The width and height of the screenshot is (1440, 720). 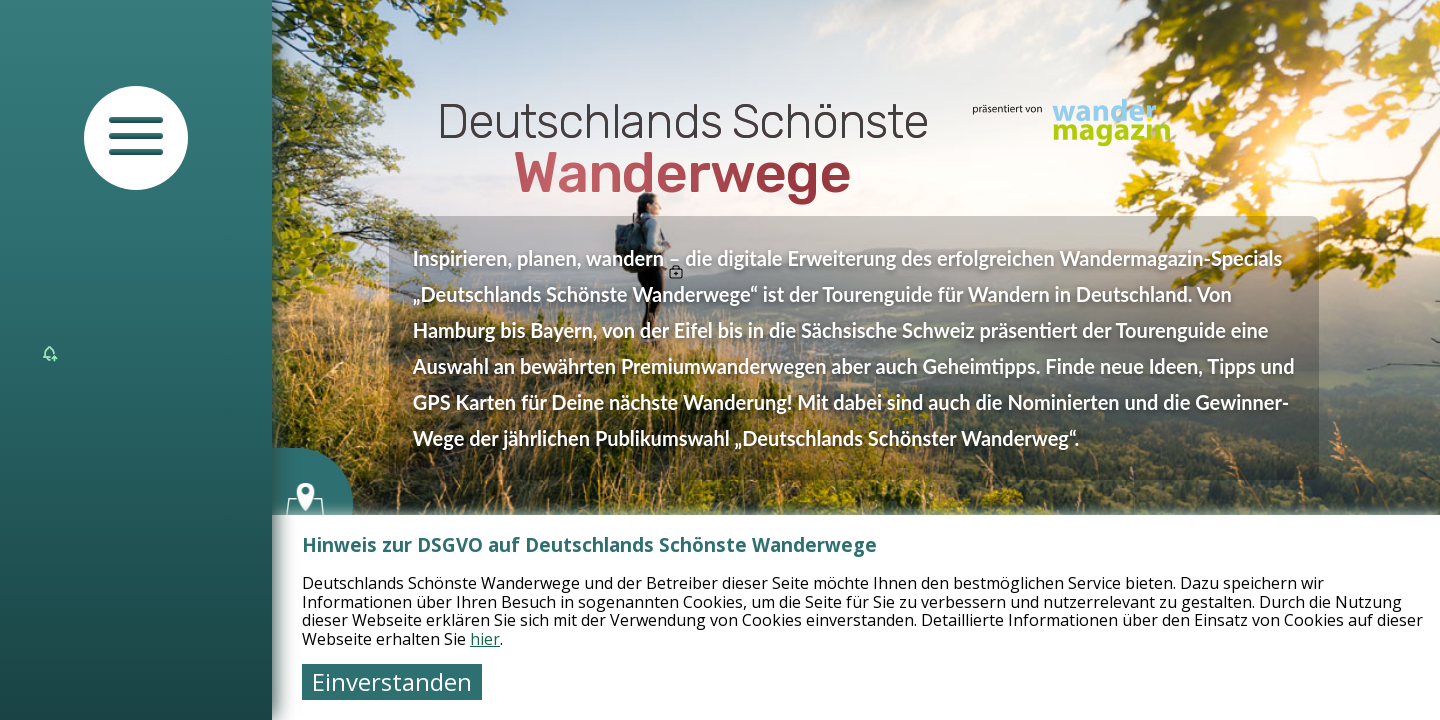 I want to click on access health or medical resources, so click(x=676, y=272).